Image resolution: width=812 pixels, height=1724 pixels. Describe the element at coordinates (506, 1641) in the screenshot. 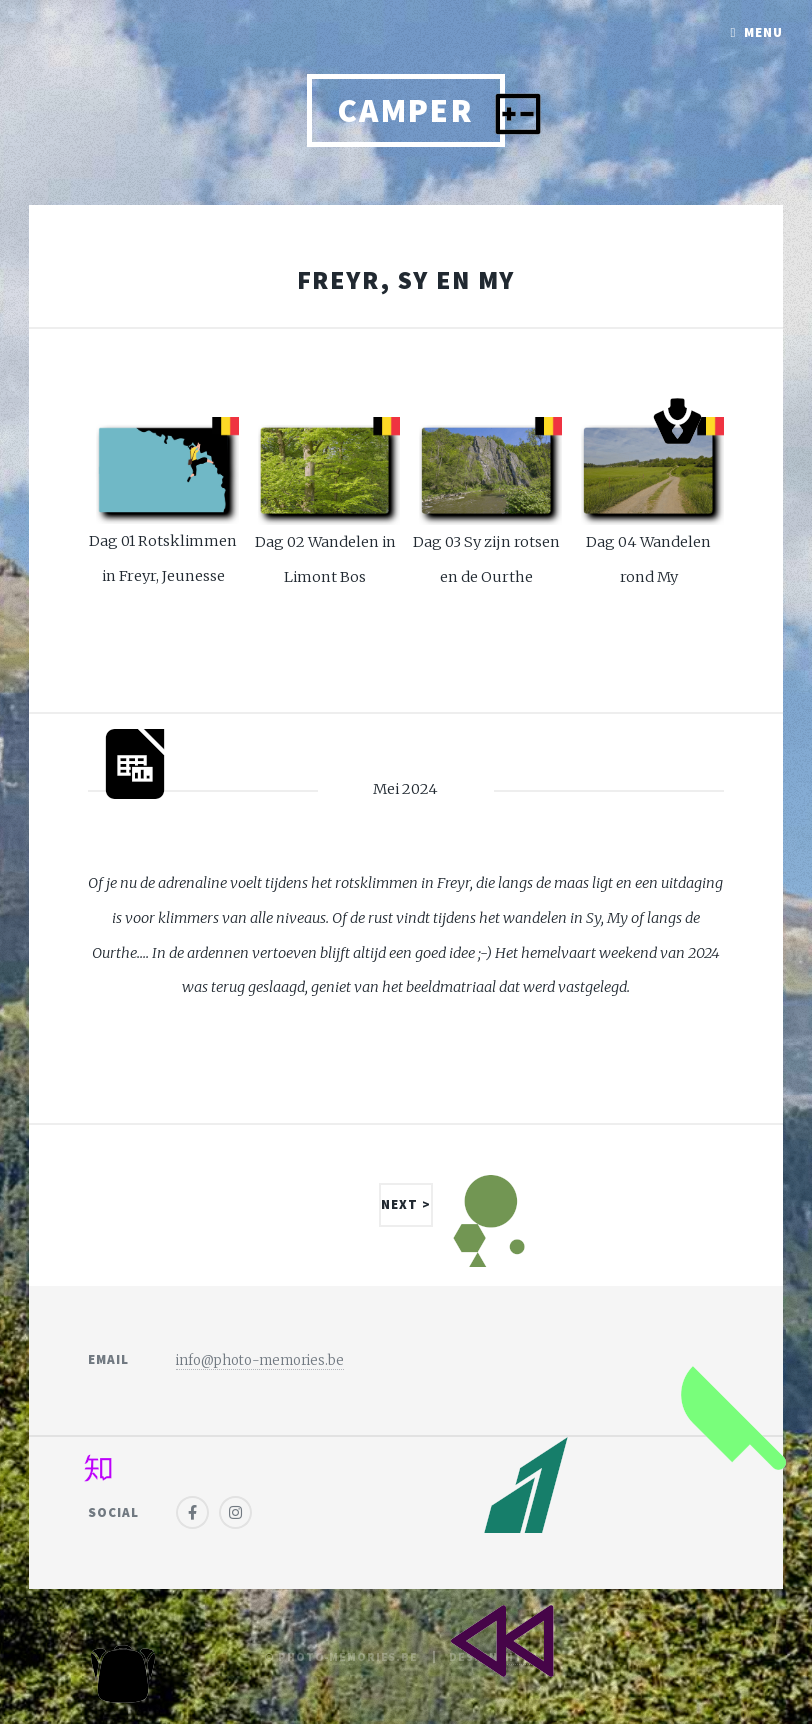

I see `rewind media to the beginning` at that location.